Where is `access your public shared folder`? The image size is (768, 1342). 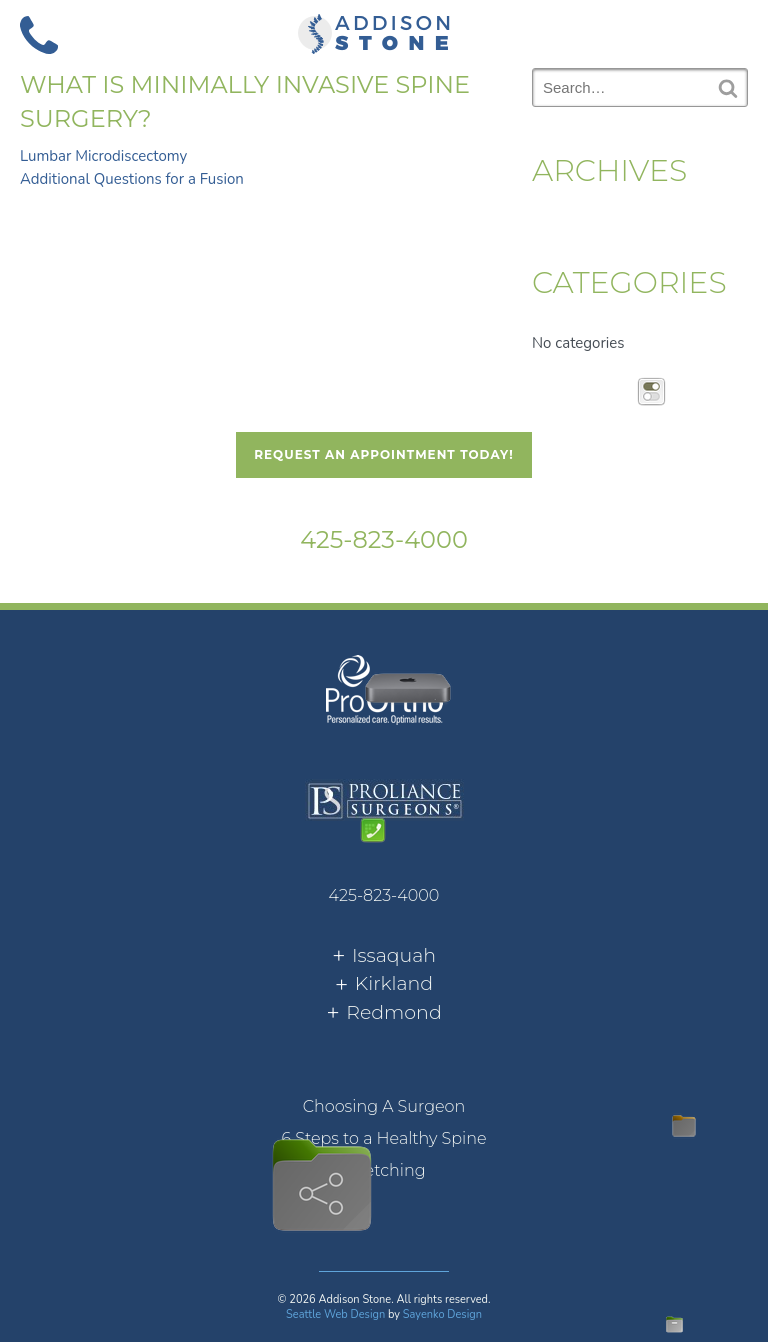
access your public shared folder is located at coordinates (322, 1185).